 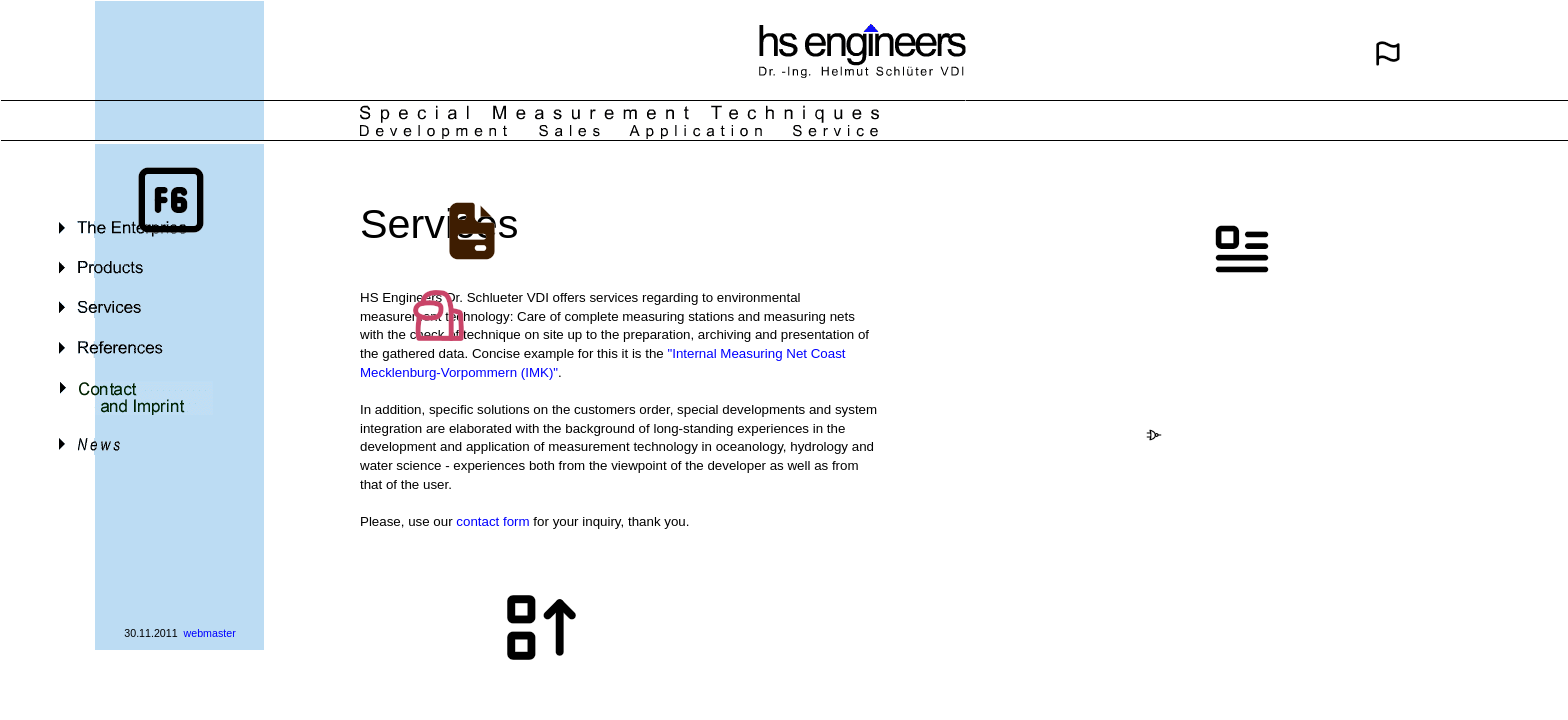 What do you see at coordinates (539, 627) in the screenshot?
I see `sort items in ascending order` at bounding box center [539, 627].